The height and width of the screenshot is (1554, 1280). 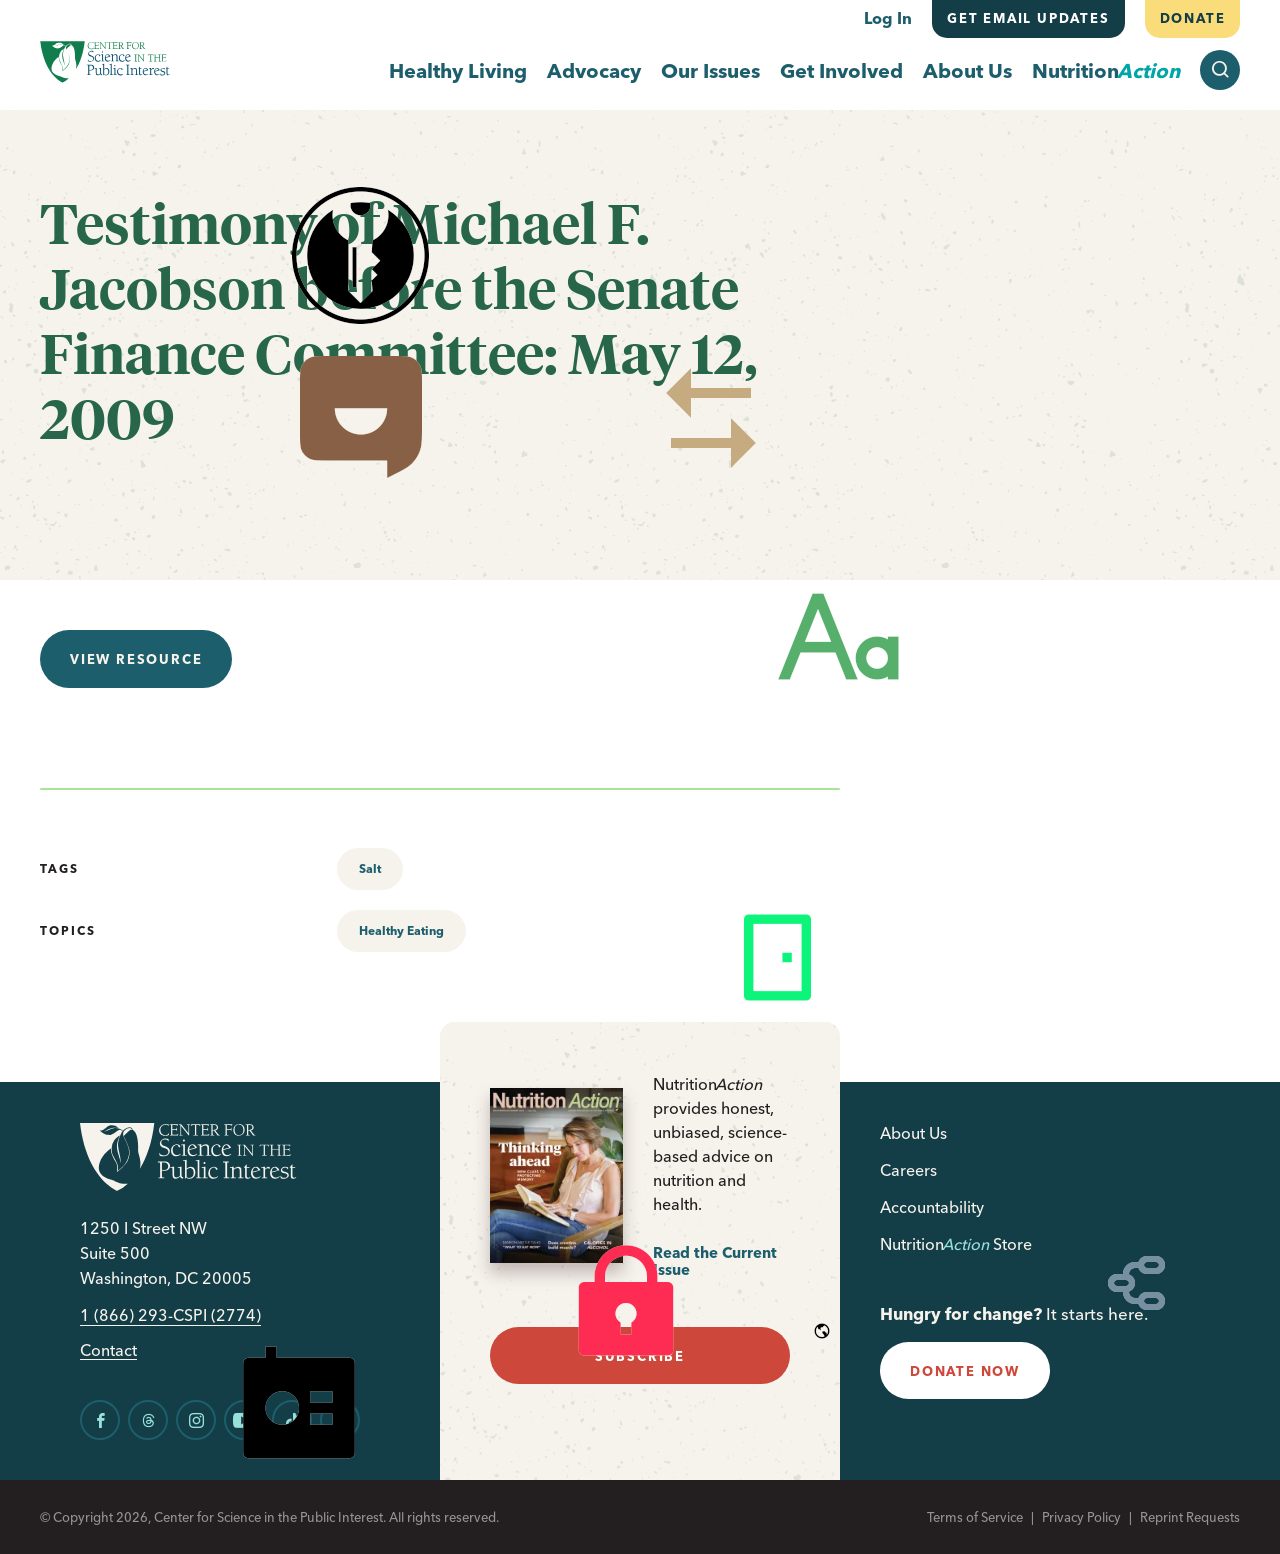 I want to click on open the Answer Q&A platform, so click(x=361, y=417).